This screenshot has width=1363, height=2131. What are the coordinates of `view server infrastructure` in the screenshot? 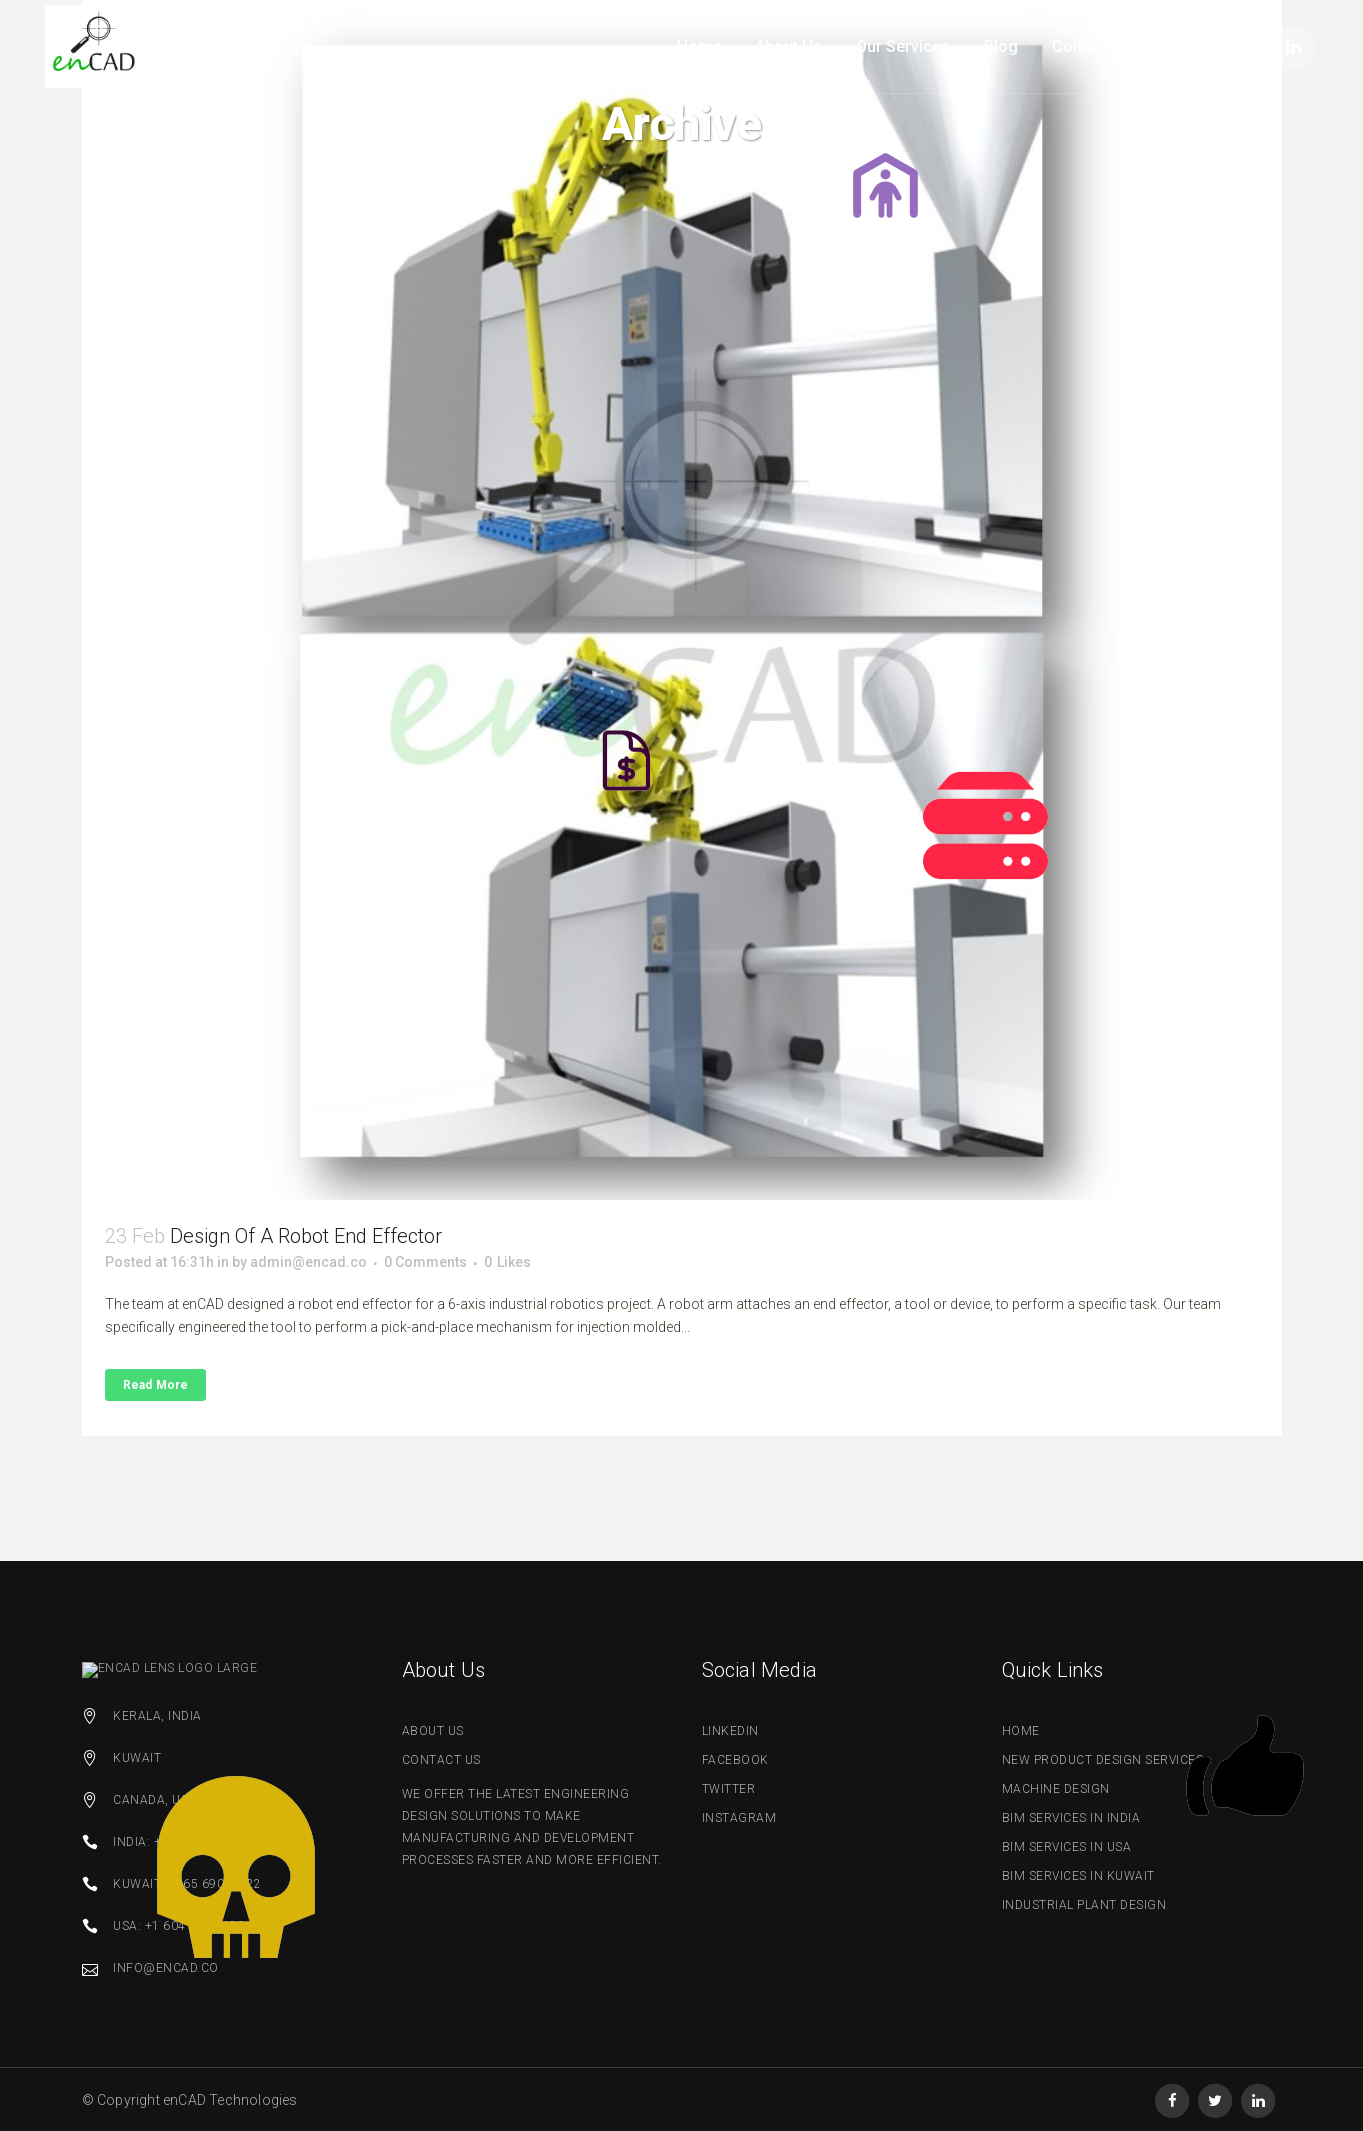 It's located at (985, 825).